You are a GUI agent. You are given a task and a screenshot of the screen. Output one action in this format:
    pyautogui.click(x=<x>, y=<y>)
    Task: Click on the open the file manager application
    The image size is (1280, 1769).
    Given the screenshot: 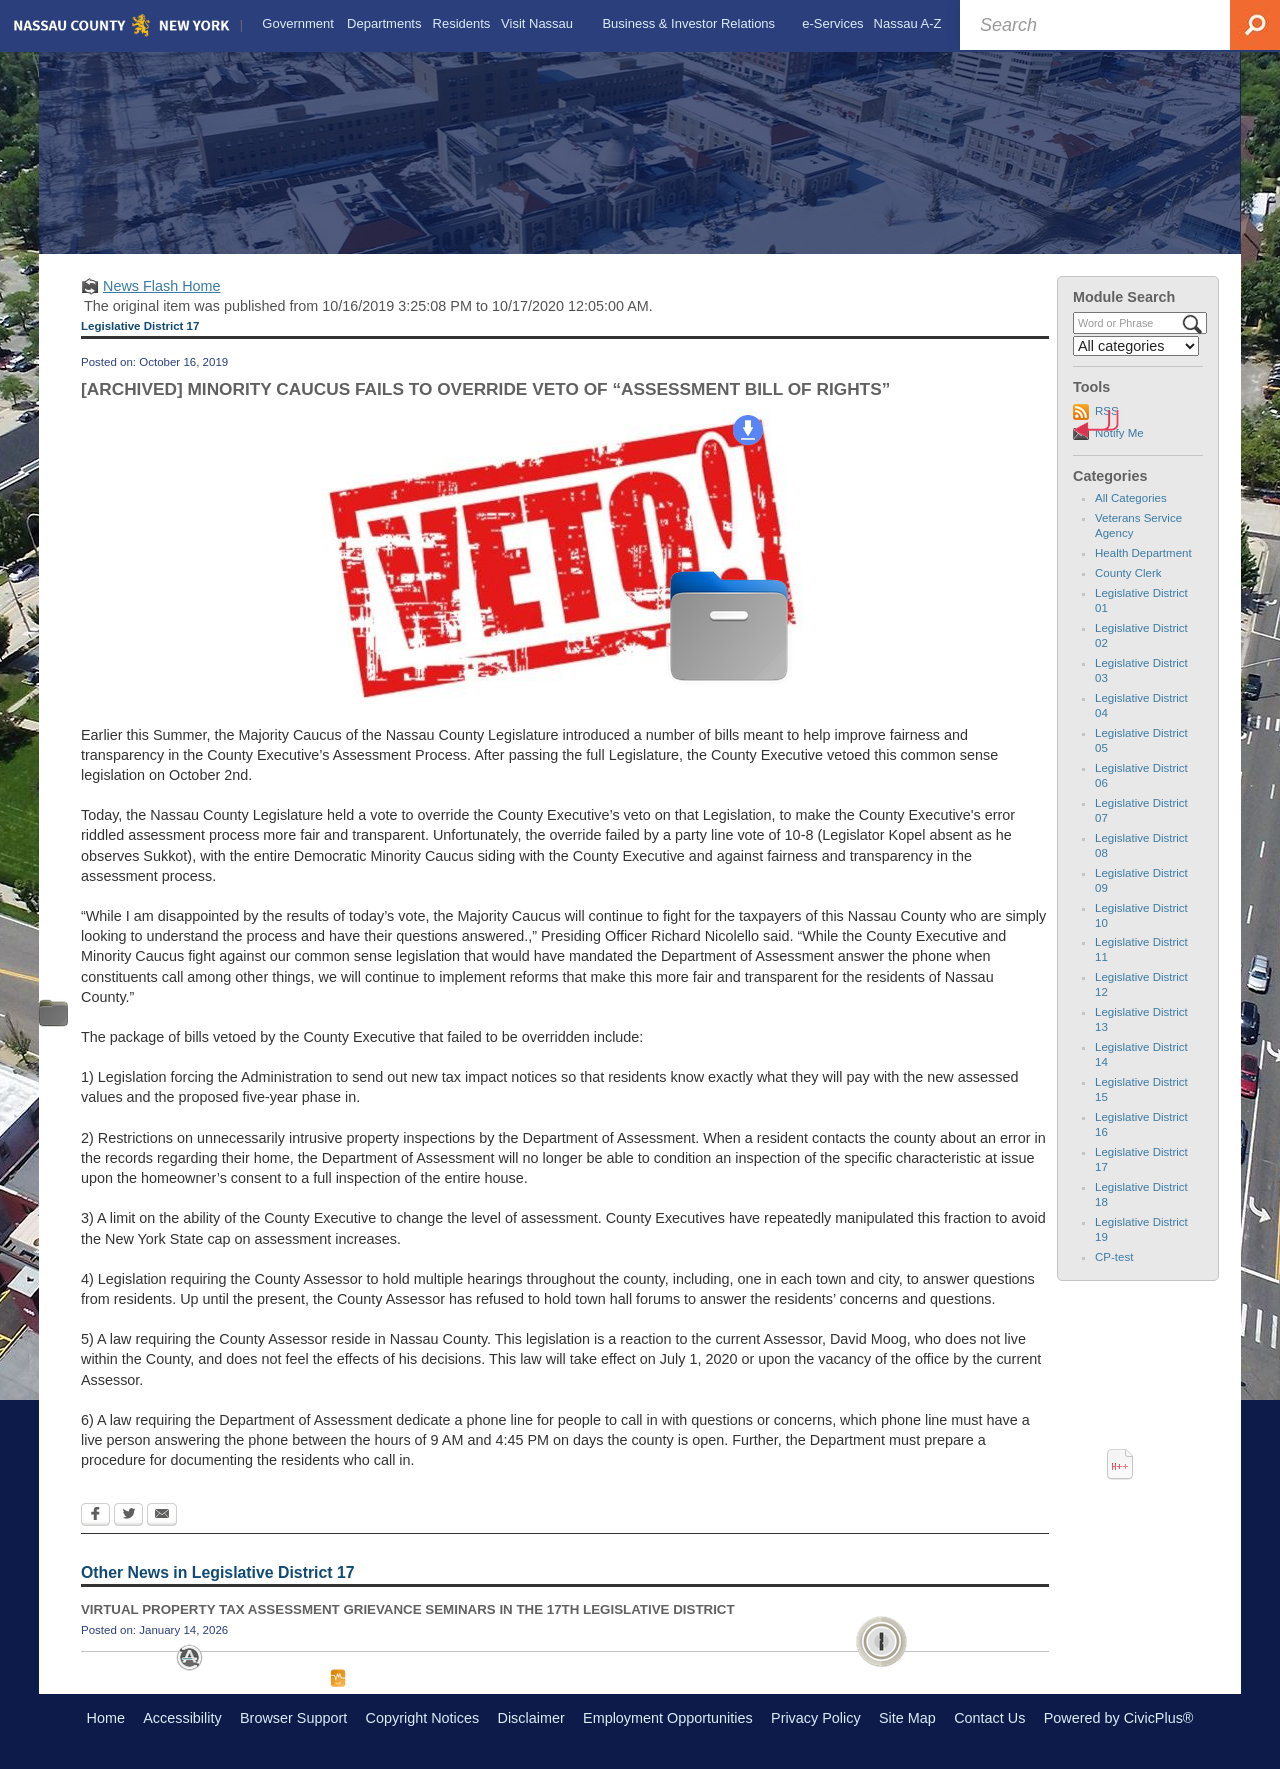 What is the action you would take?
    pyautogui.click(x=729, y=626)
    